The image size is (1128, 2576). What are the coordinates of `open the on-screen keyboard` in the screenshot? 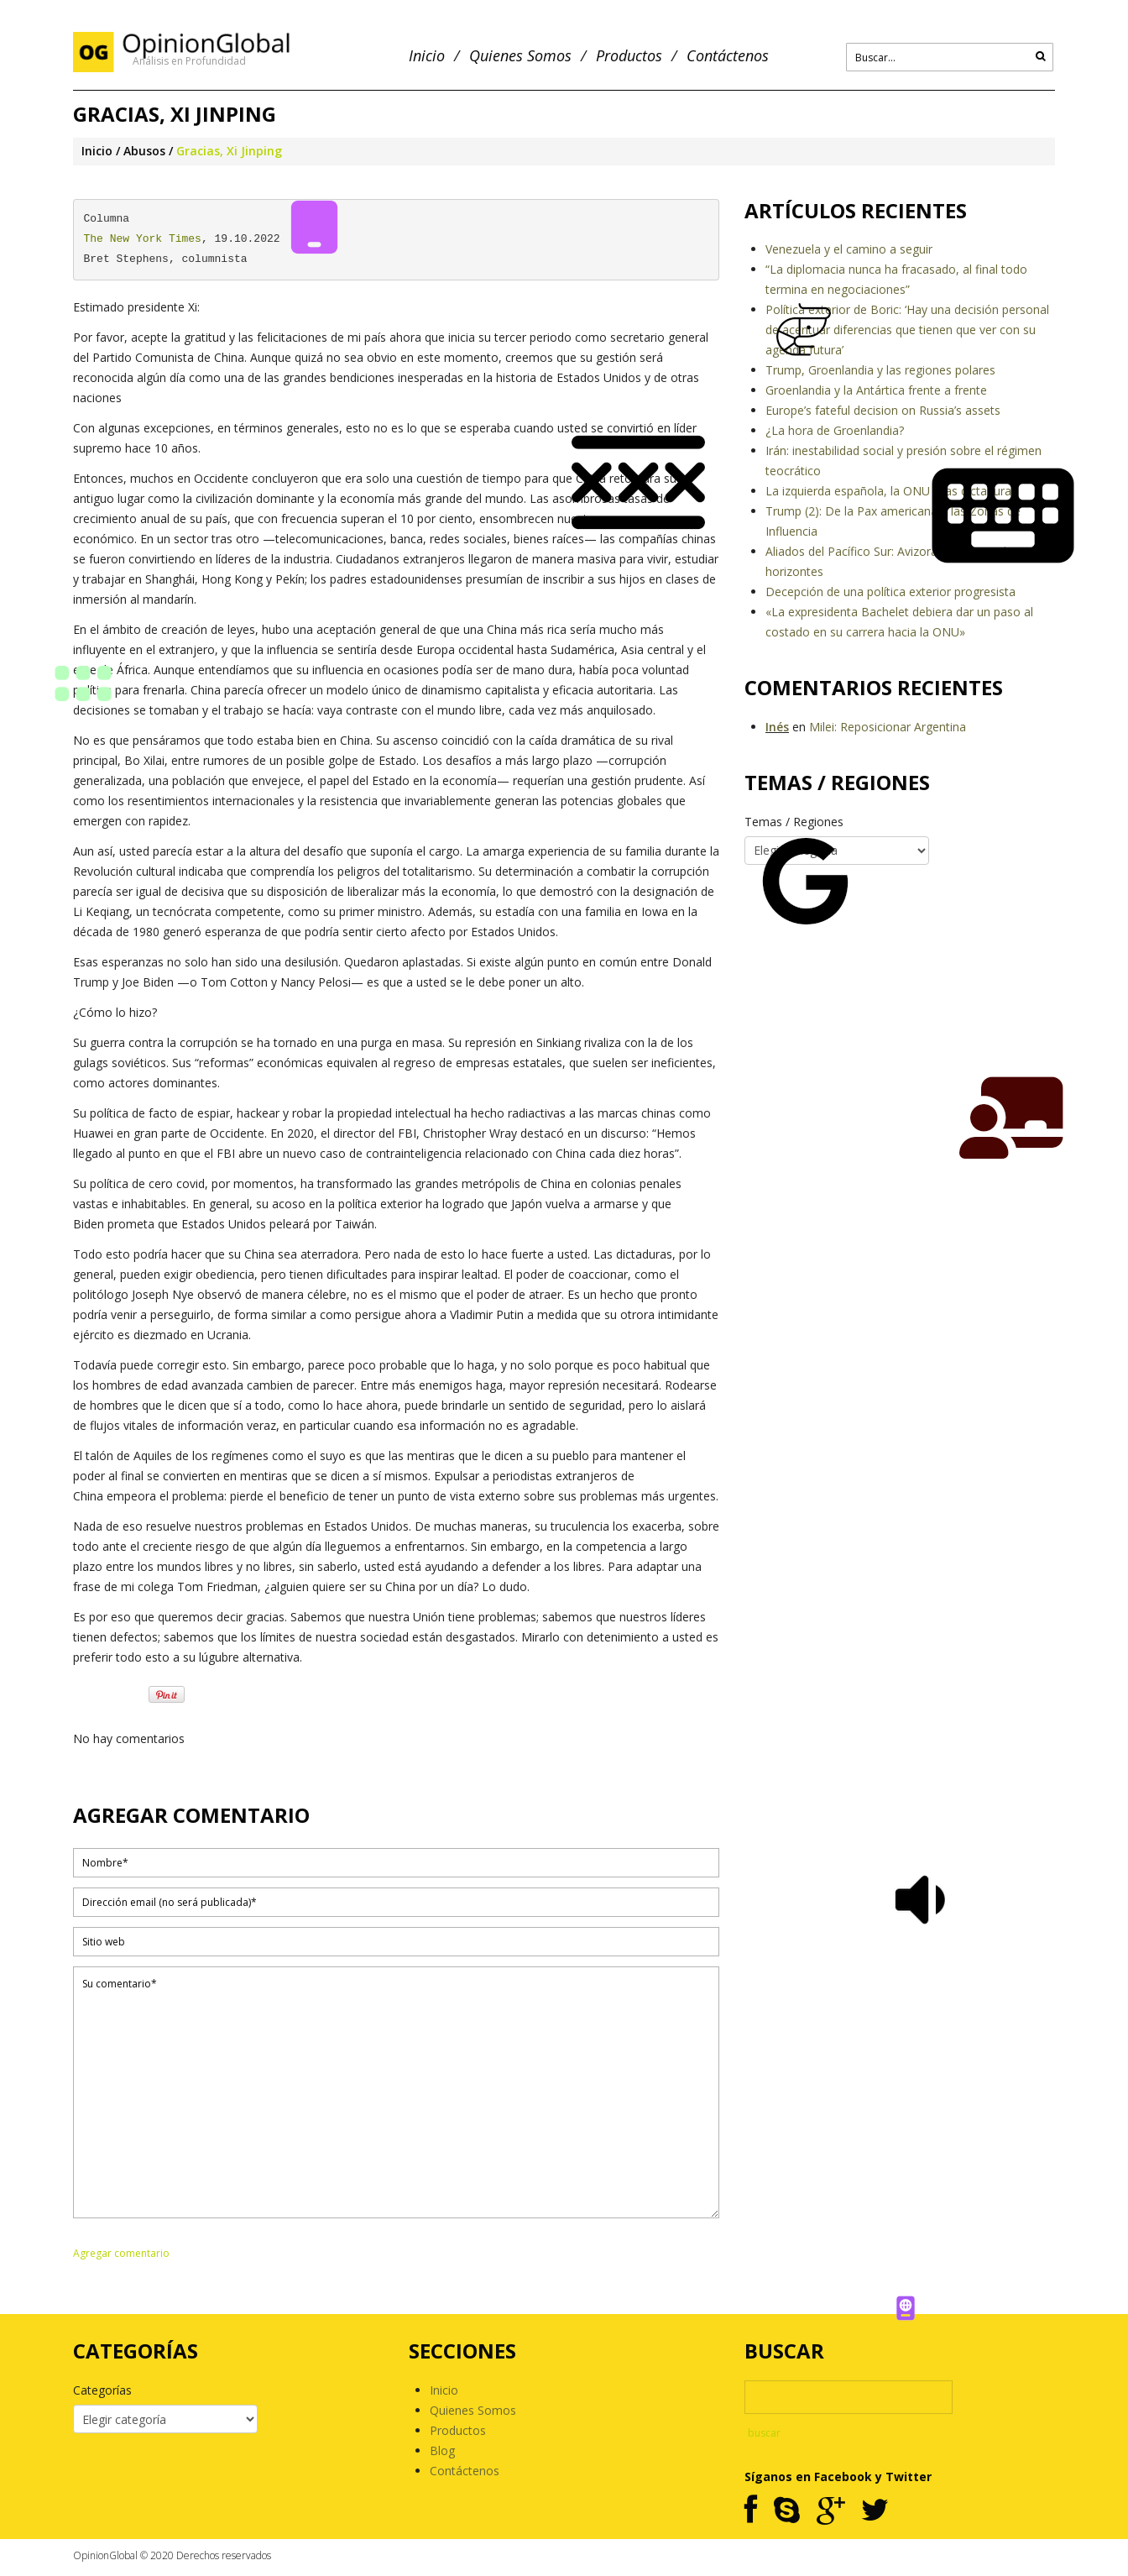 It's located at (1003, 516).